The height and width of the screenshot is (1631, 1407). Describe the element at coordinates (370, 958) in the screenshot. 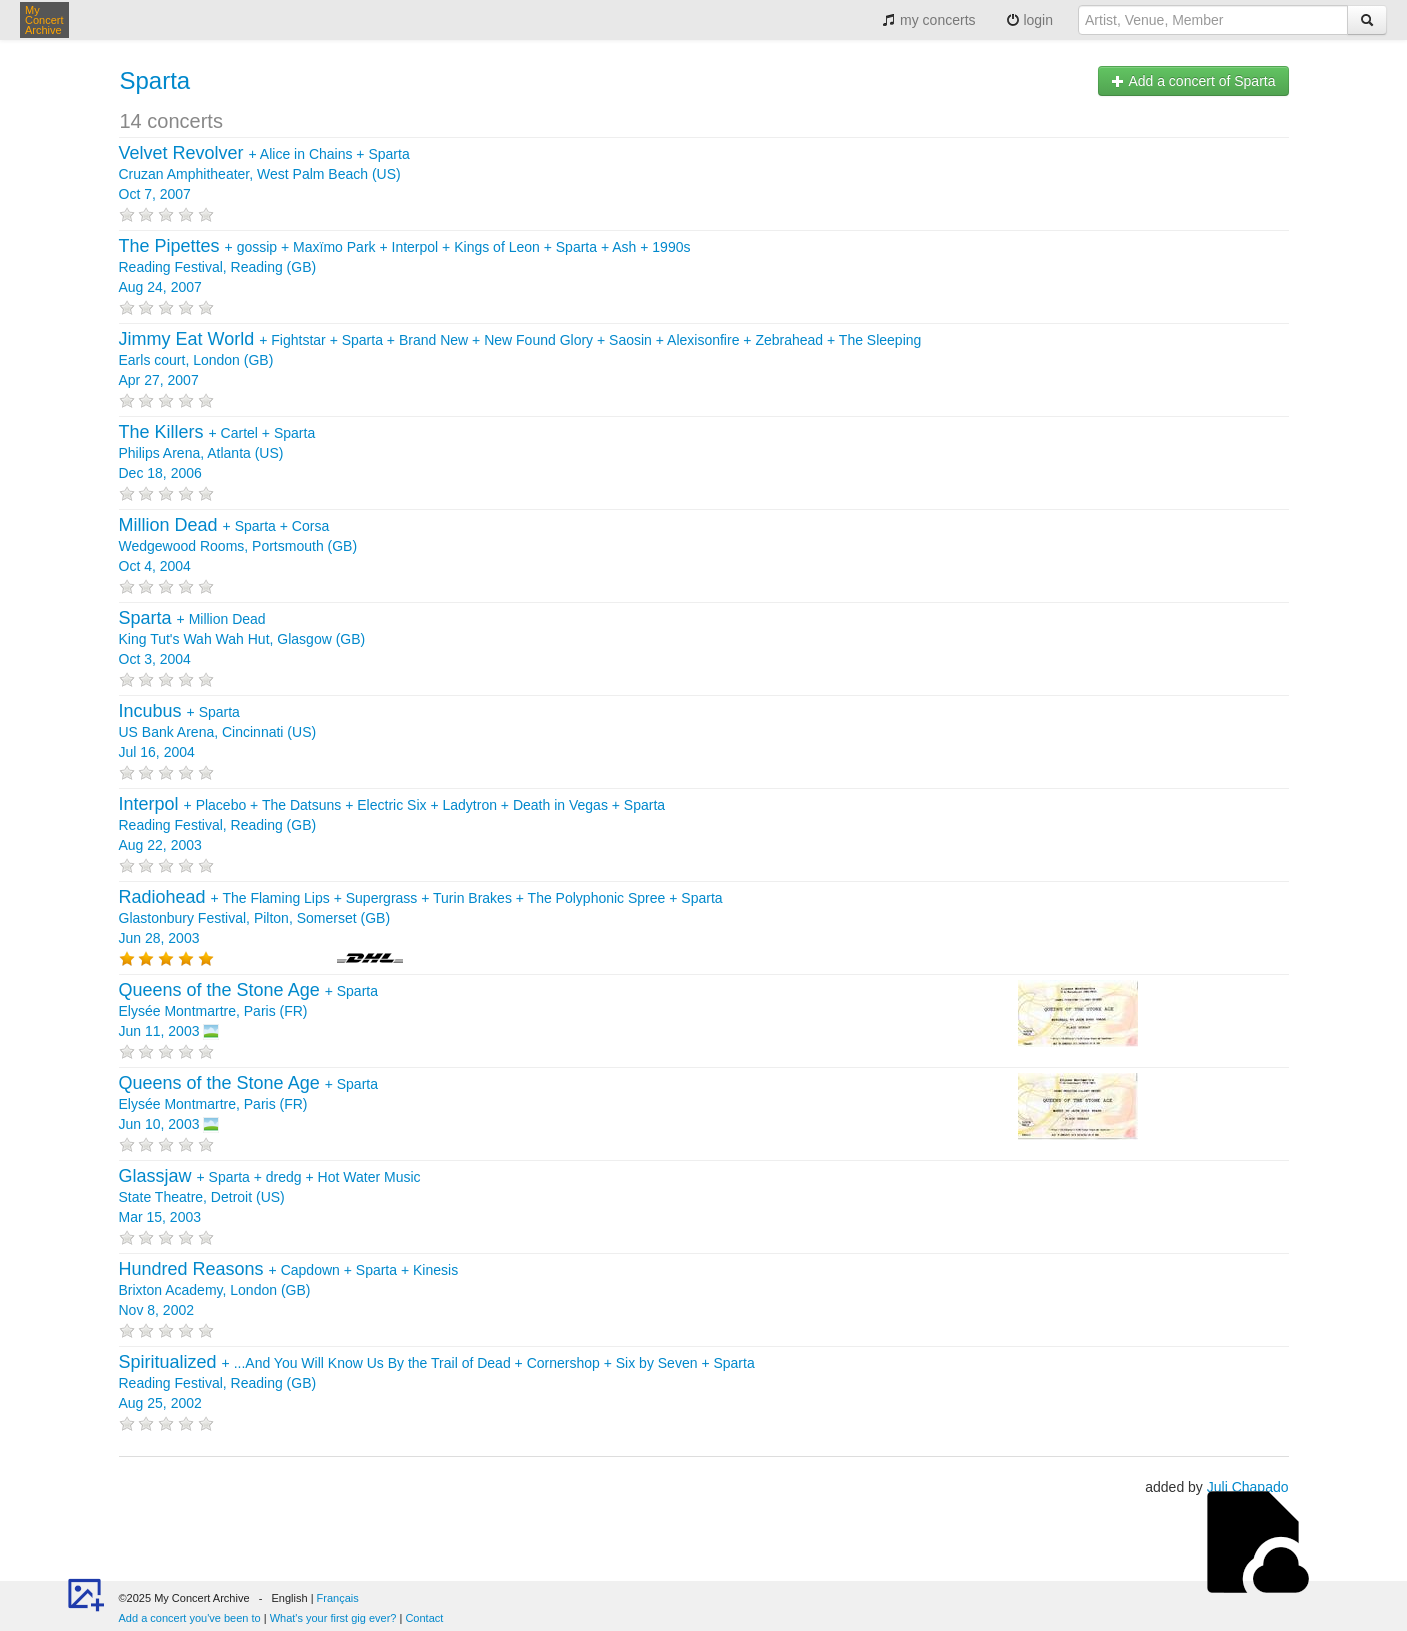

I see `DHL shipping and logistics company logo` at that location.